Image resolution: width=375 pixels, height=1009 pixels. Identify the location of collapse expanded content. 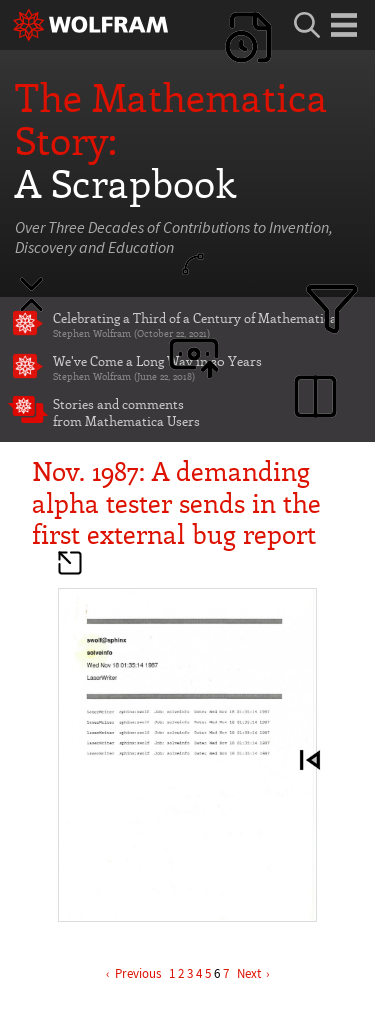
(31, 294).